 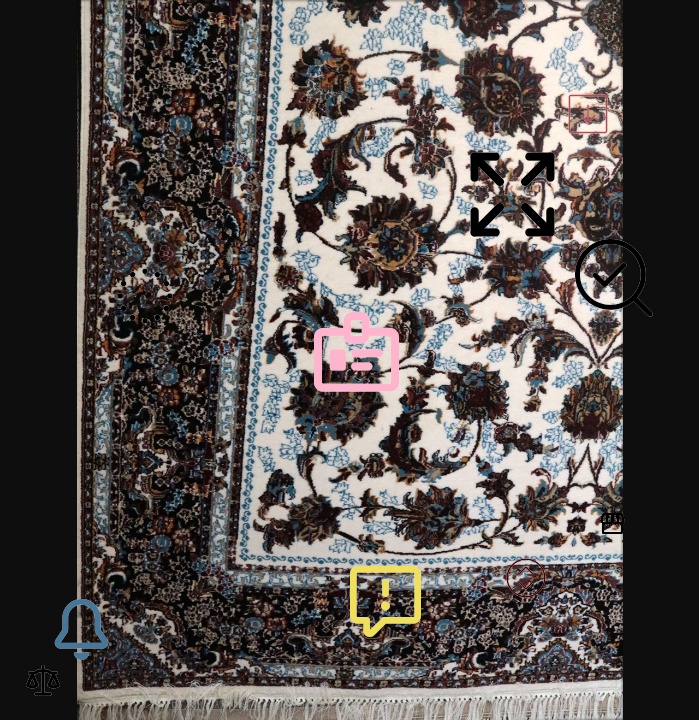 I want to click on code scan completed successfully, so click(x=615, y=279).